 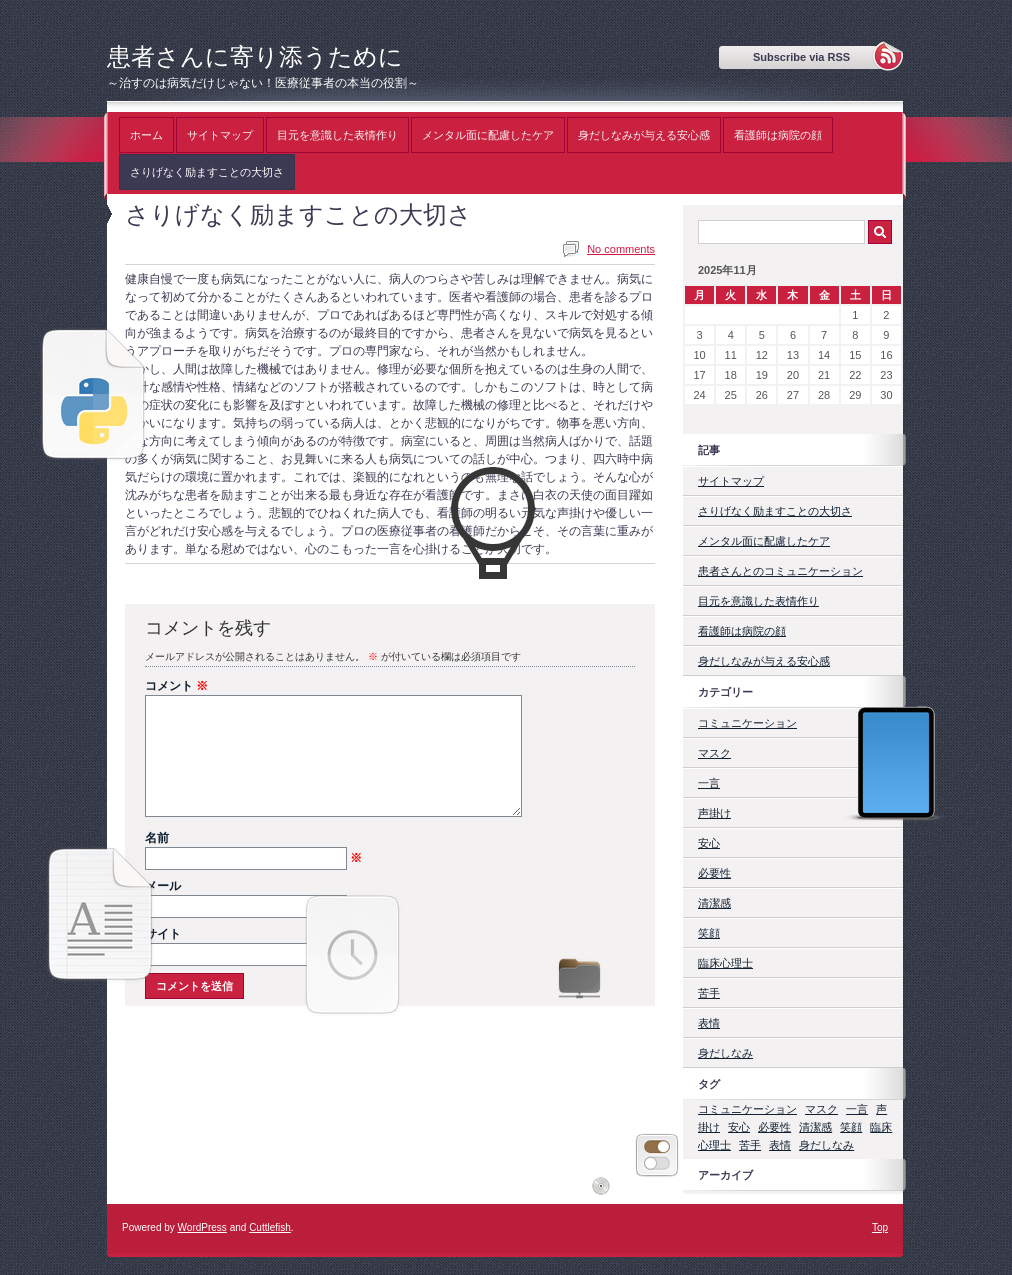 What do you see at coordinates (601, 1186) in the screenshot?
I see `indicates an audio CD is inserted in the drive` at bounding box center [601, 1186].